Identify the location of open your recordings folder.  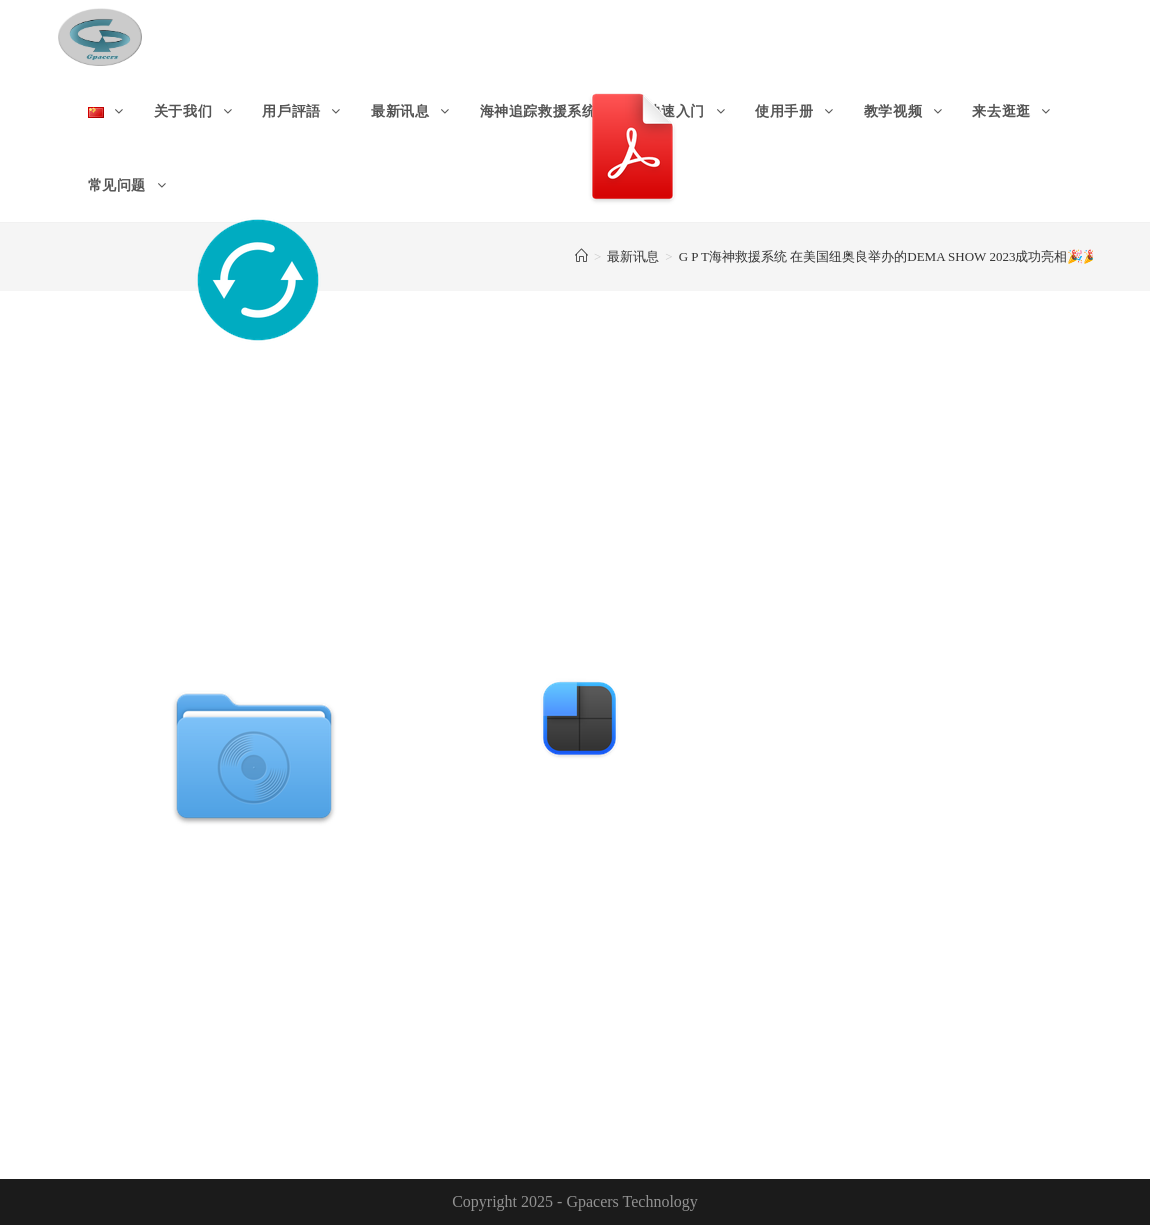
(254, 756).